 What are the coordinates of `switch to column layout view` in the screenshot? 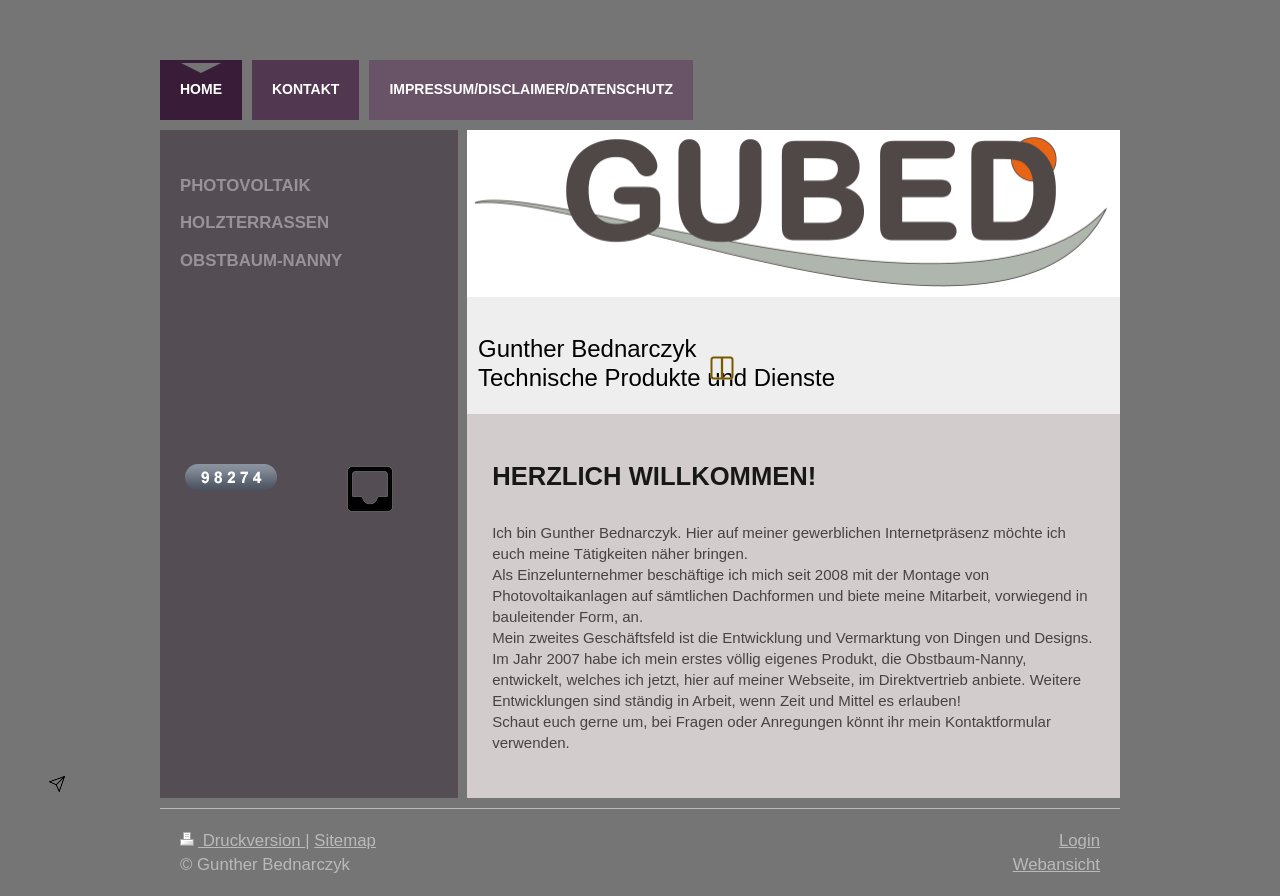 It's located at (722, 368).